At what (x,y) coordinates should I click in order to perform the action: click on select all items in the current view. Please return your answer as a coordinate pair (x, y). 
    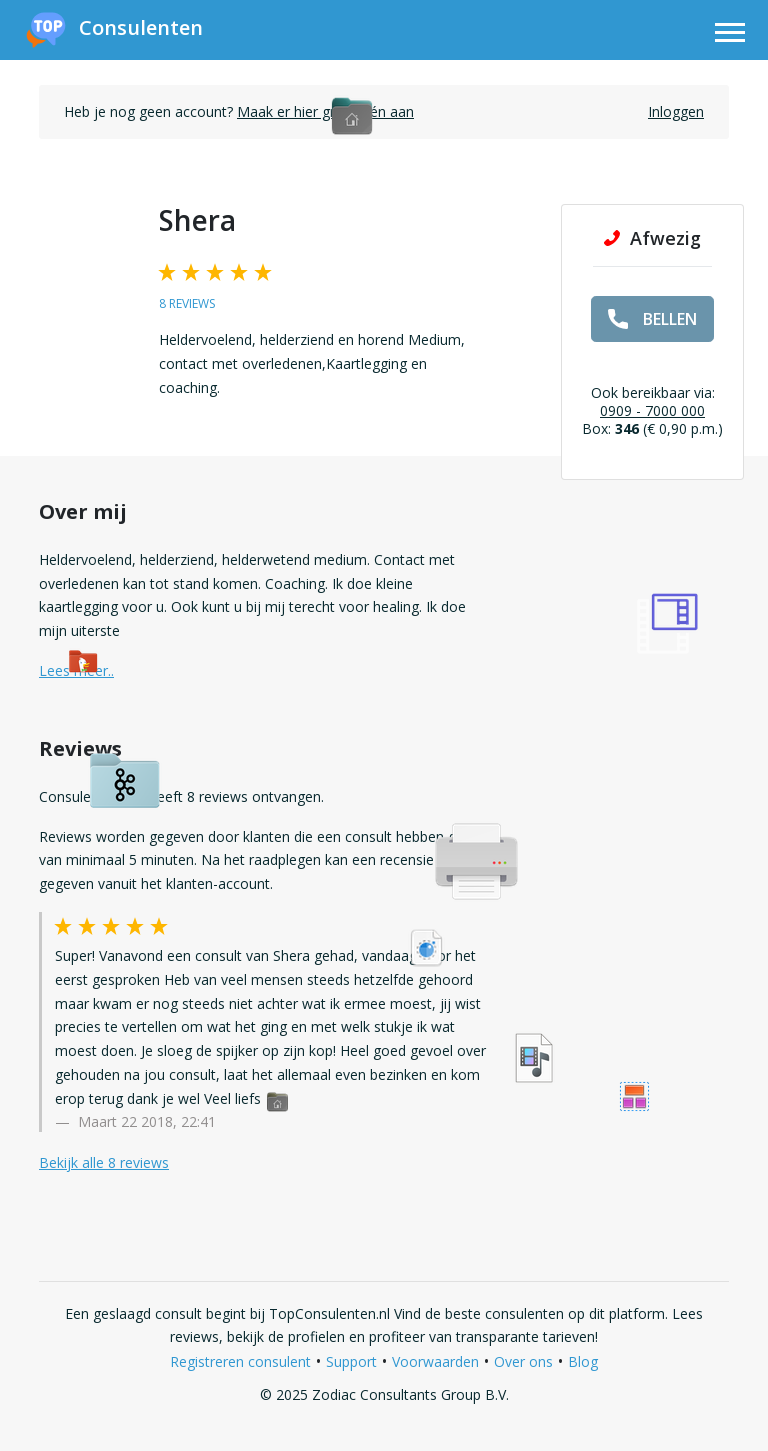
    Looking at the image, I should click on (634, 1096).